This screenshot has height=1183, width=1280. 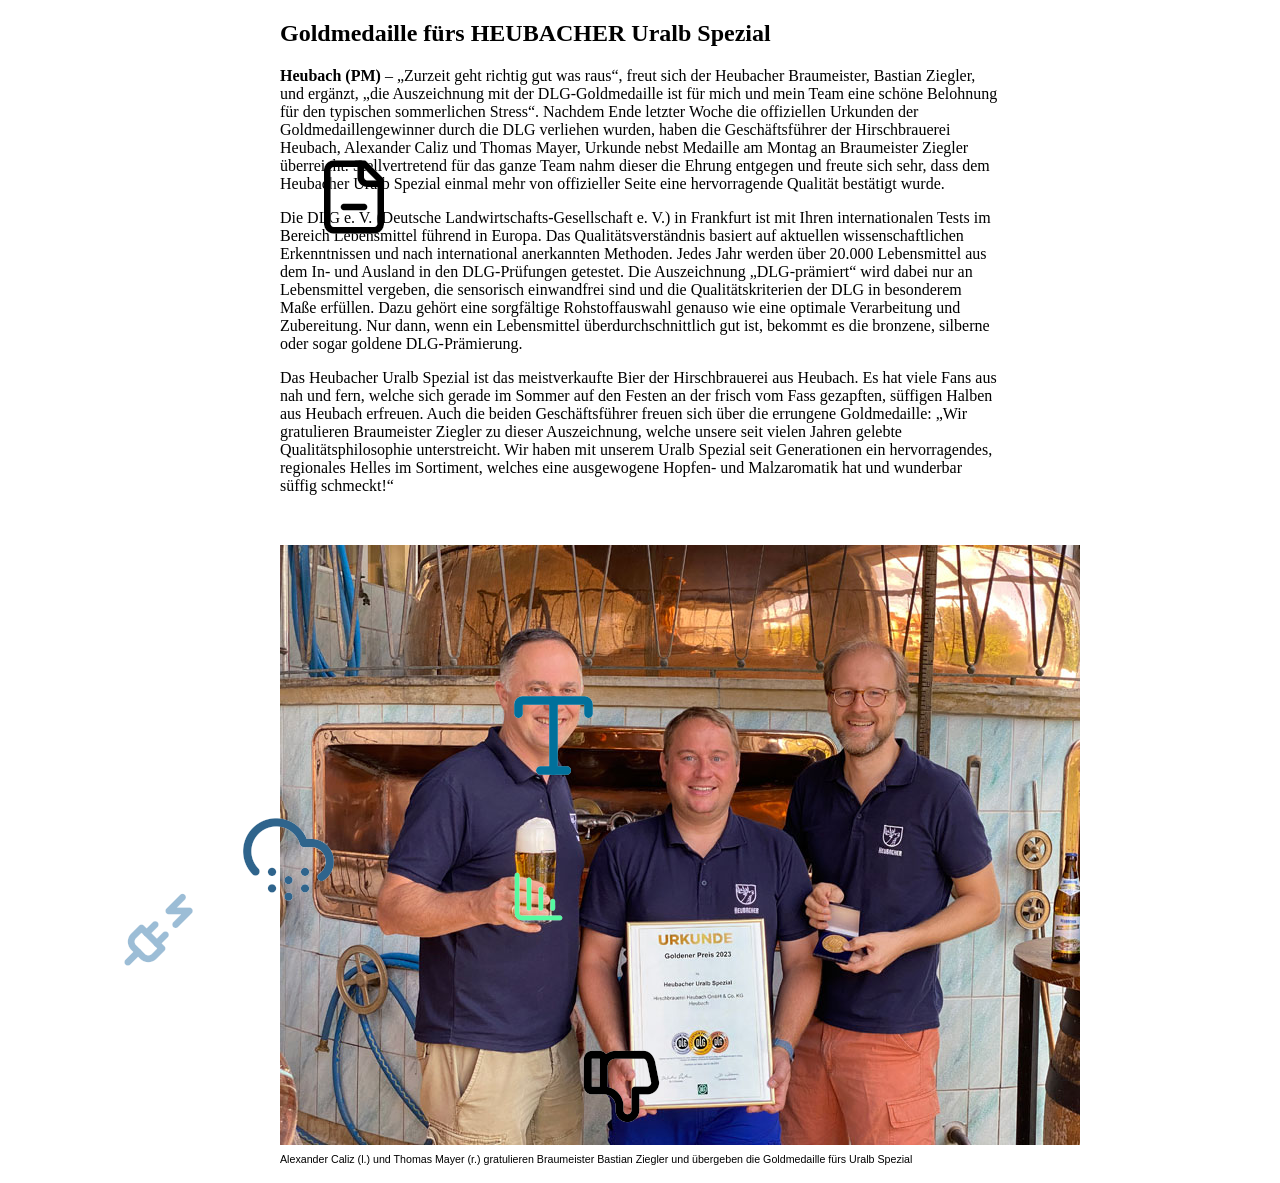 What do you see at coordinates (288, 859) in the screenshot?
I see `indicates snowy weather conditions` at bounding box center [288, 859].